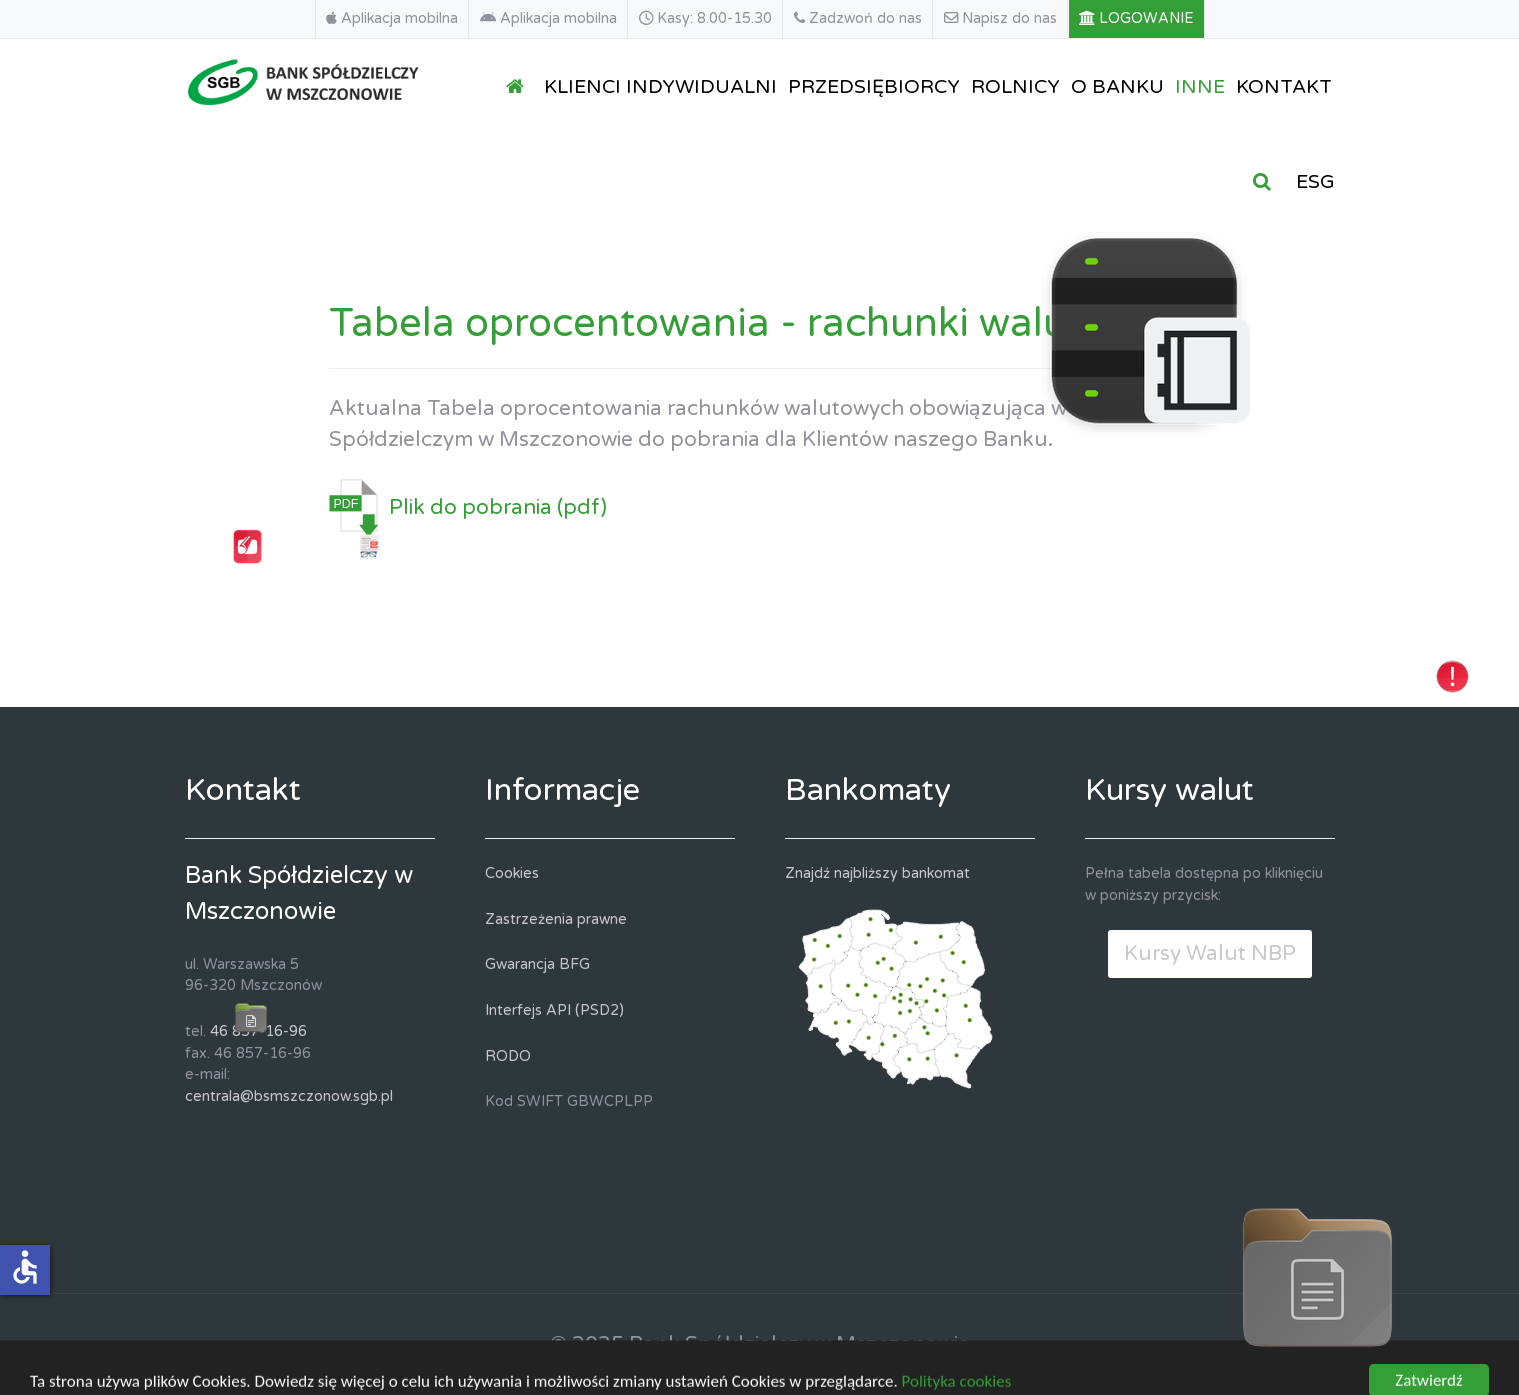  Describe the element at coordinates (1452, 676) in the screenshot. I see `indicates a warning or caution in a dialog` at that location.